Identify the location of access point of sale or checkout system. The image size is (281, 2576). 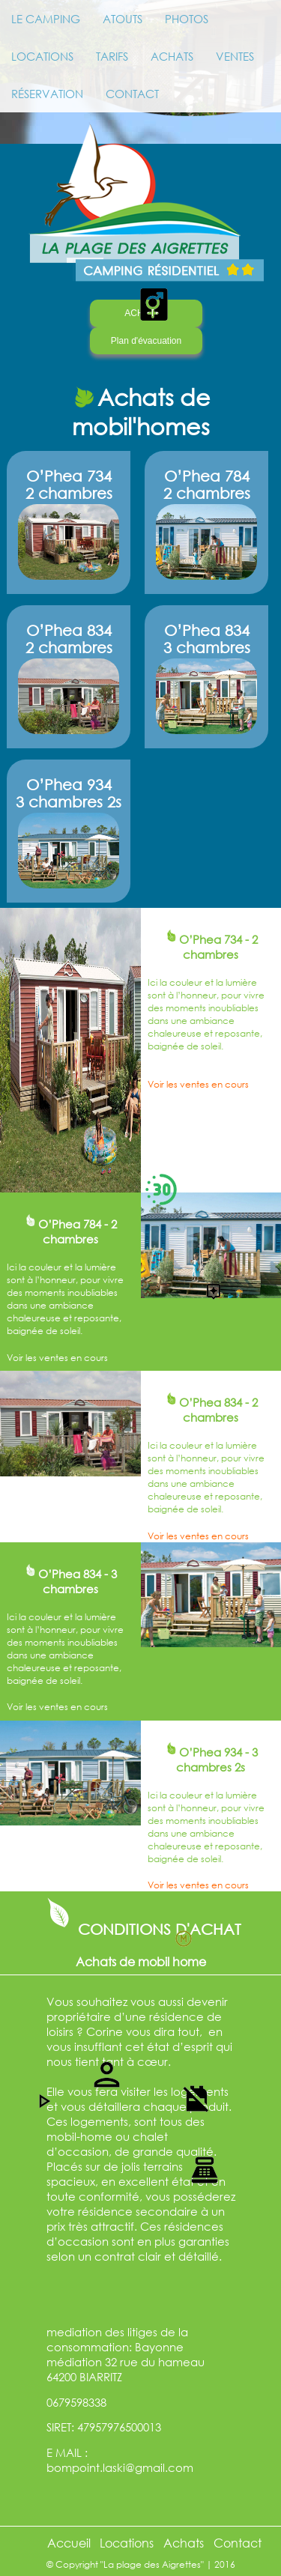
(205, 2170).